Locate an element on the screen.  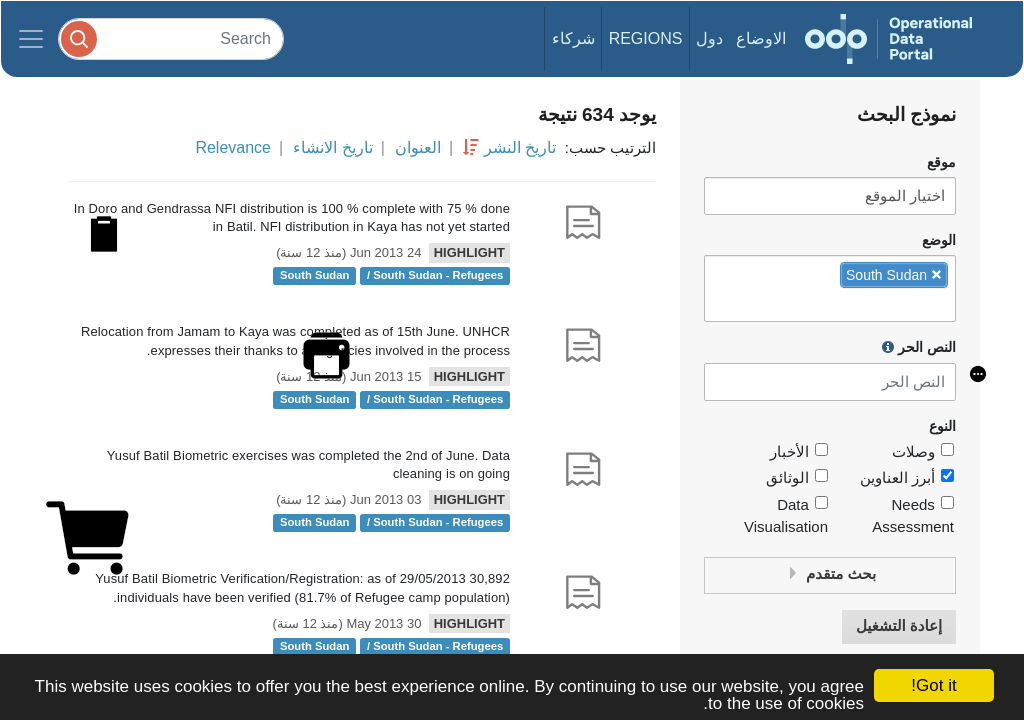
print this document is located at coordinates (326, 355).